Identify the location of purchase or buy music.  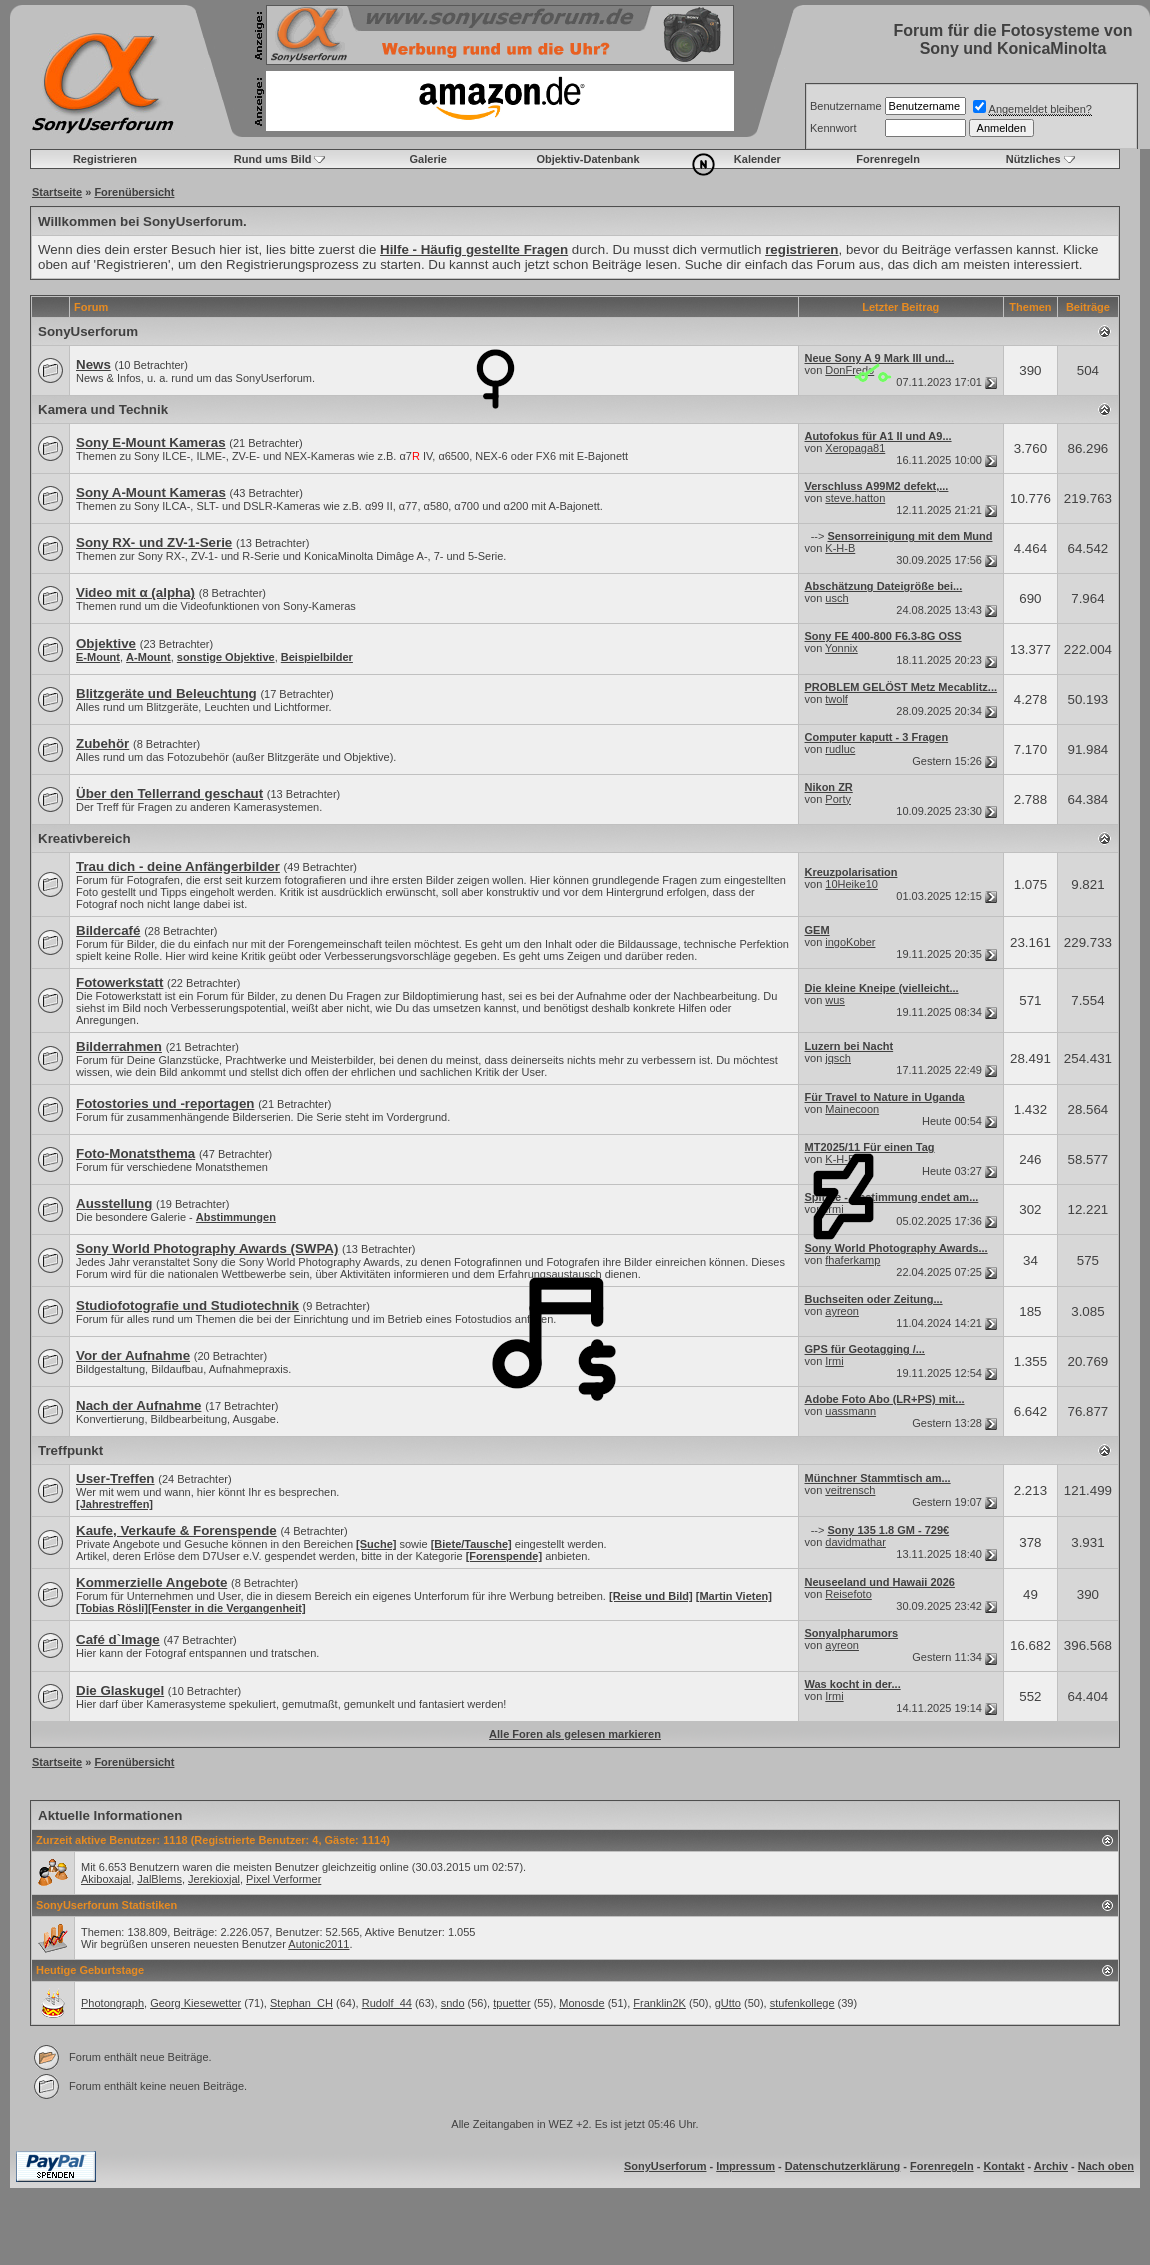
(554, 1333).